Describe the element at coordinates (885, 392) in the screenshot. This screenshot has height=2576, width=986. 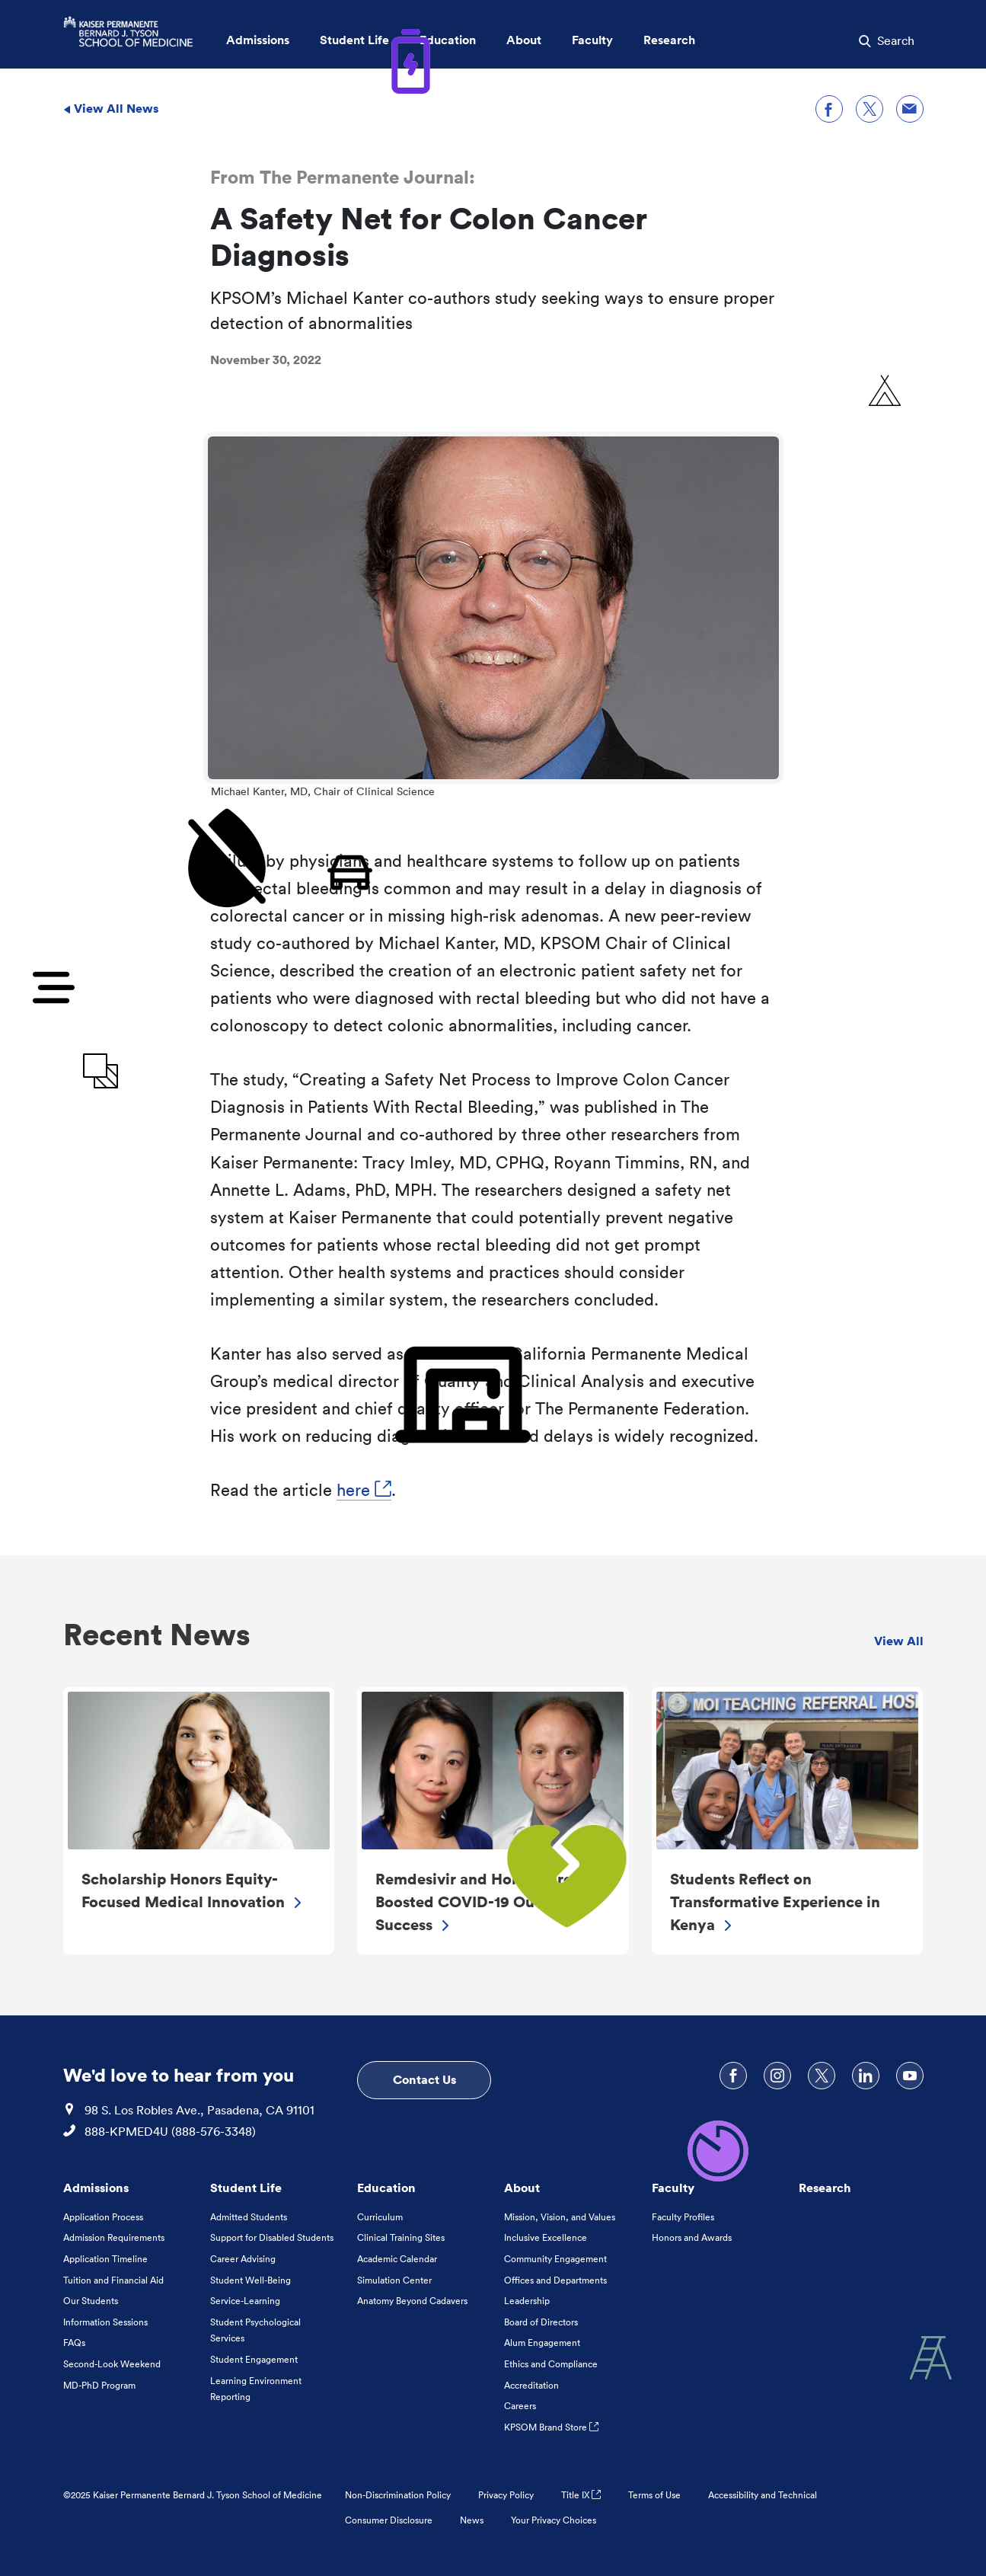
I see `access camping or outdoor accommodation options` at that location.